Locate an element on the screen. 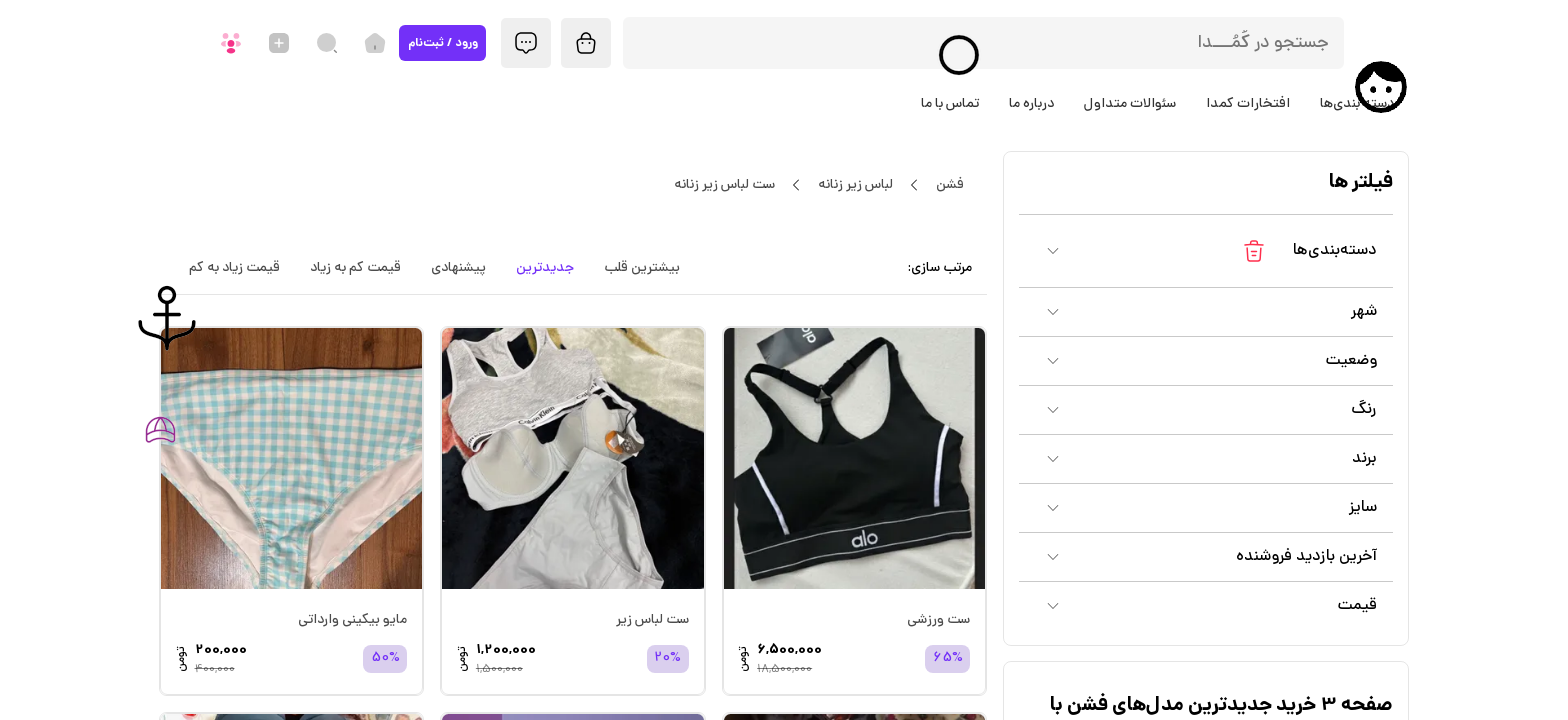 Image resolution: width=1568 pixels, height=720 pixels. browse hats or headwear category is located at coordinates (160, 431).